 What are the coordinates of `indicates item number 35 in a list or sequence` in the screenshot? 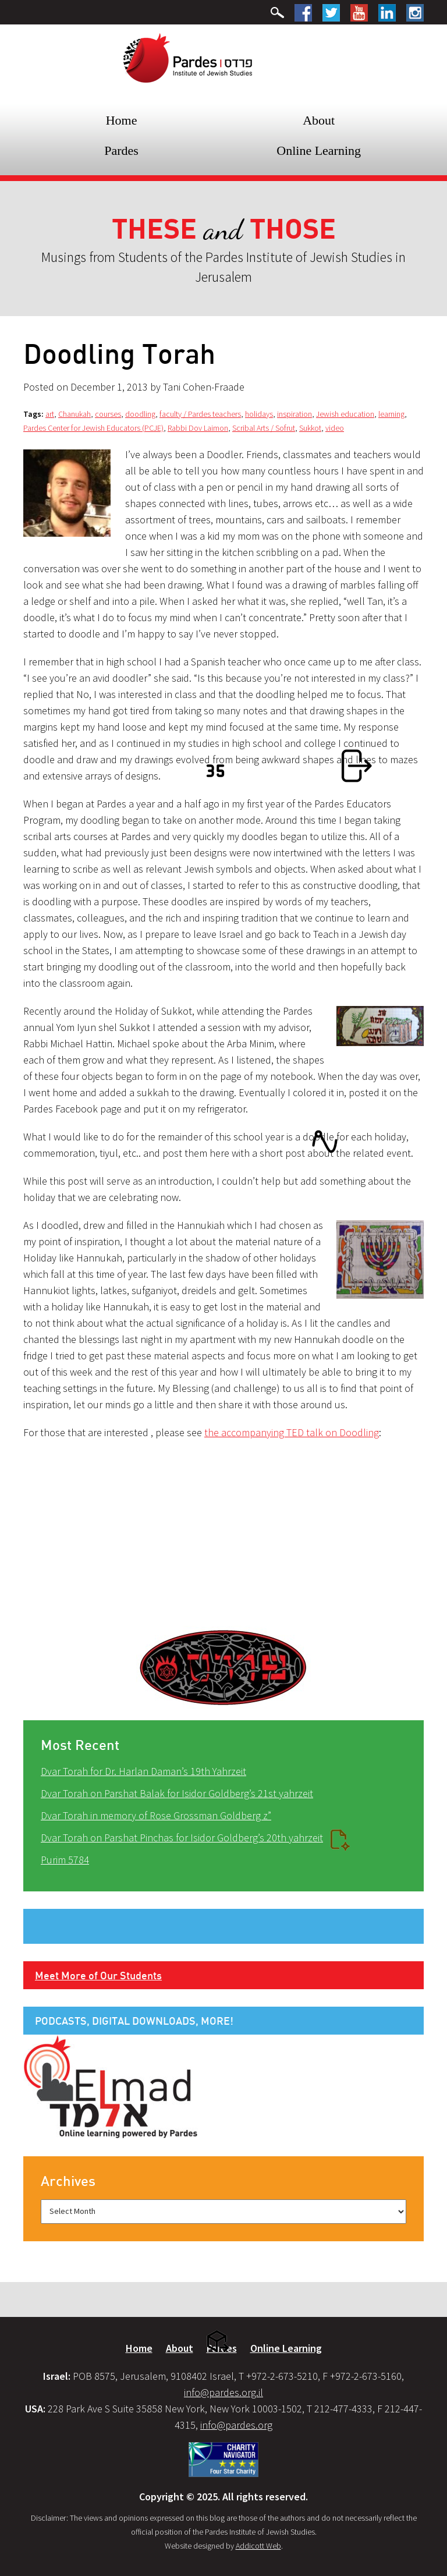 It's located at (215, 771).